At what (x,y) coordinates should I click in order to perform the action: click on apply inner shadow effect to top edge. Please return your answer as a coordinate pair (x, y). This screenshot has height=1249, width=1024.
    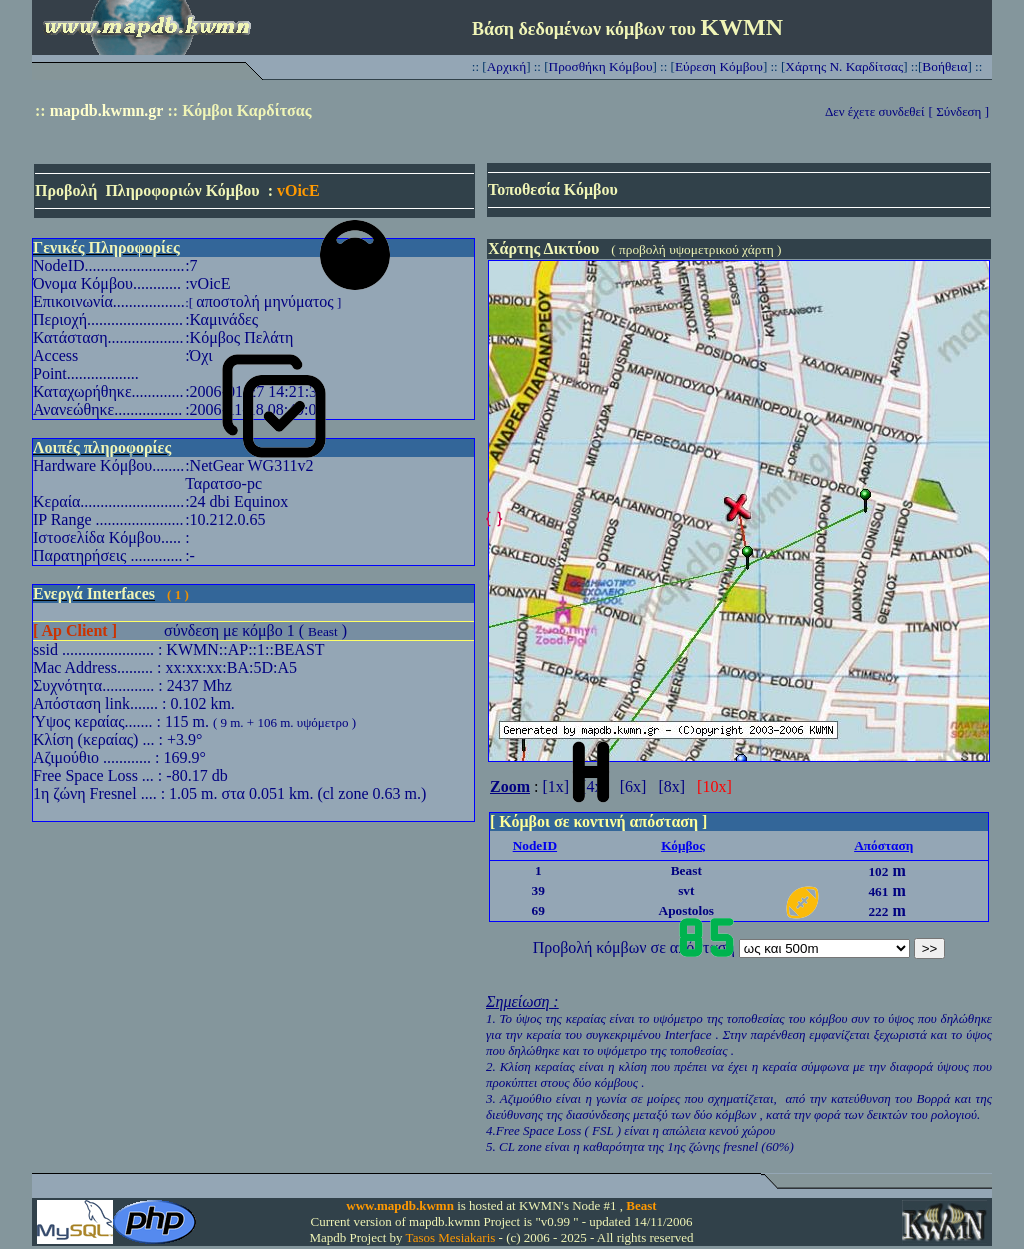
    Looking at the image, I should click on (355, 255).